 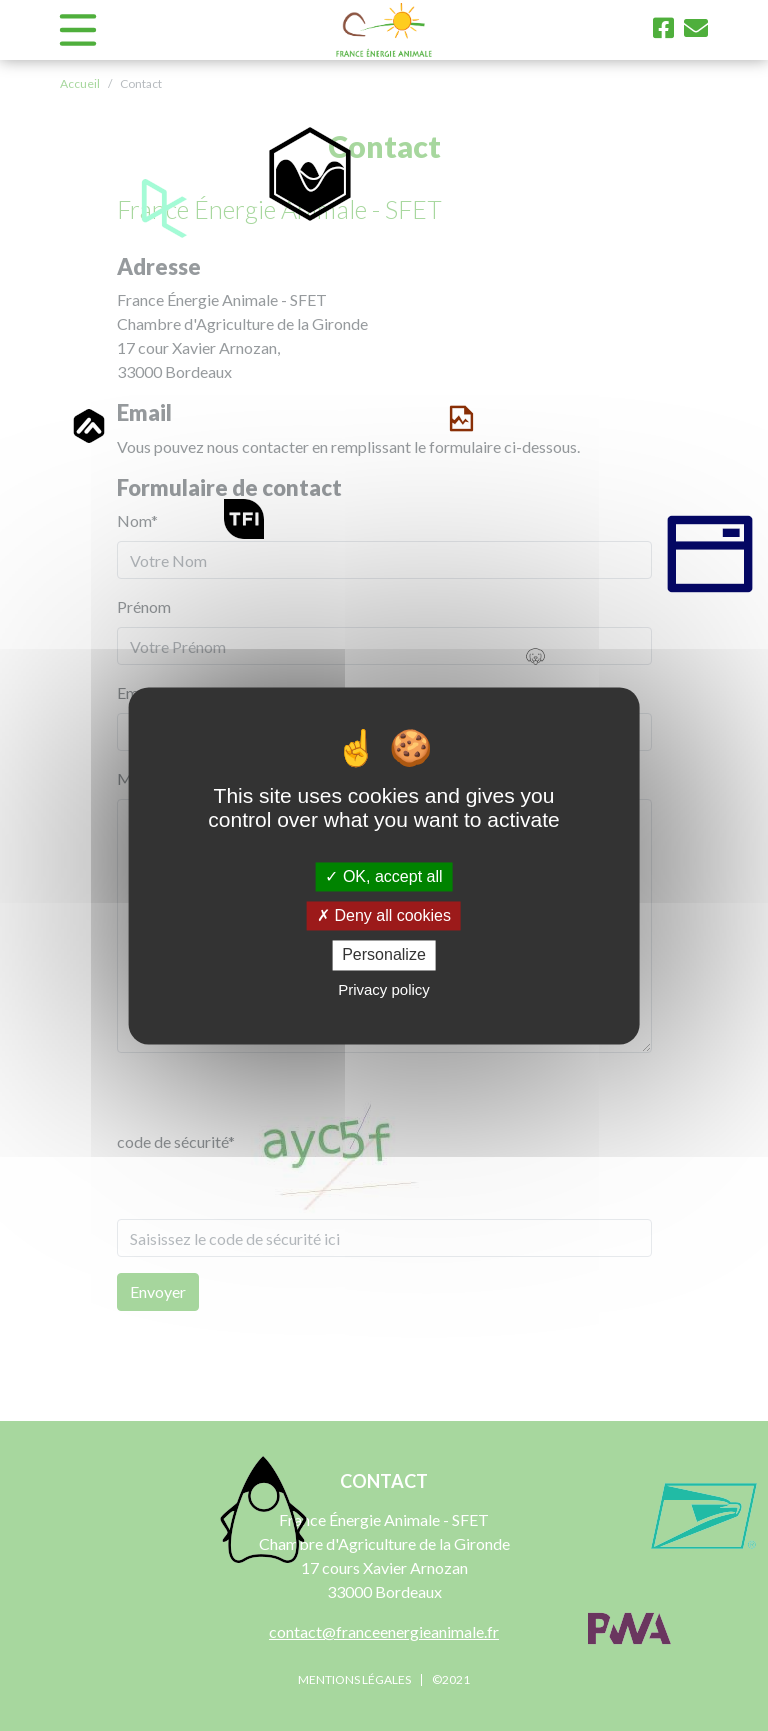 I want to click on OpenJDK project logo, so click(x=263, y=1509).